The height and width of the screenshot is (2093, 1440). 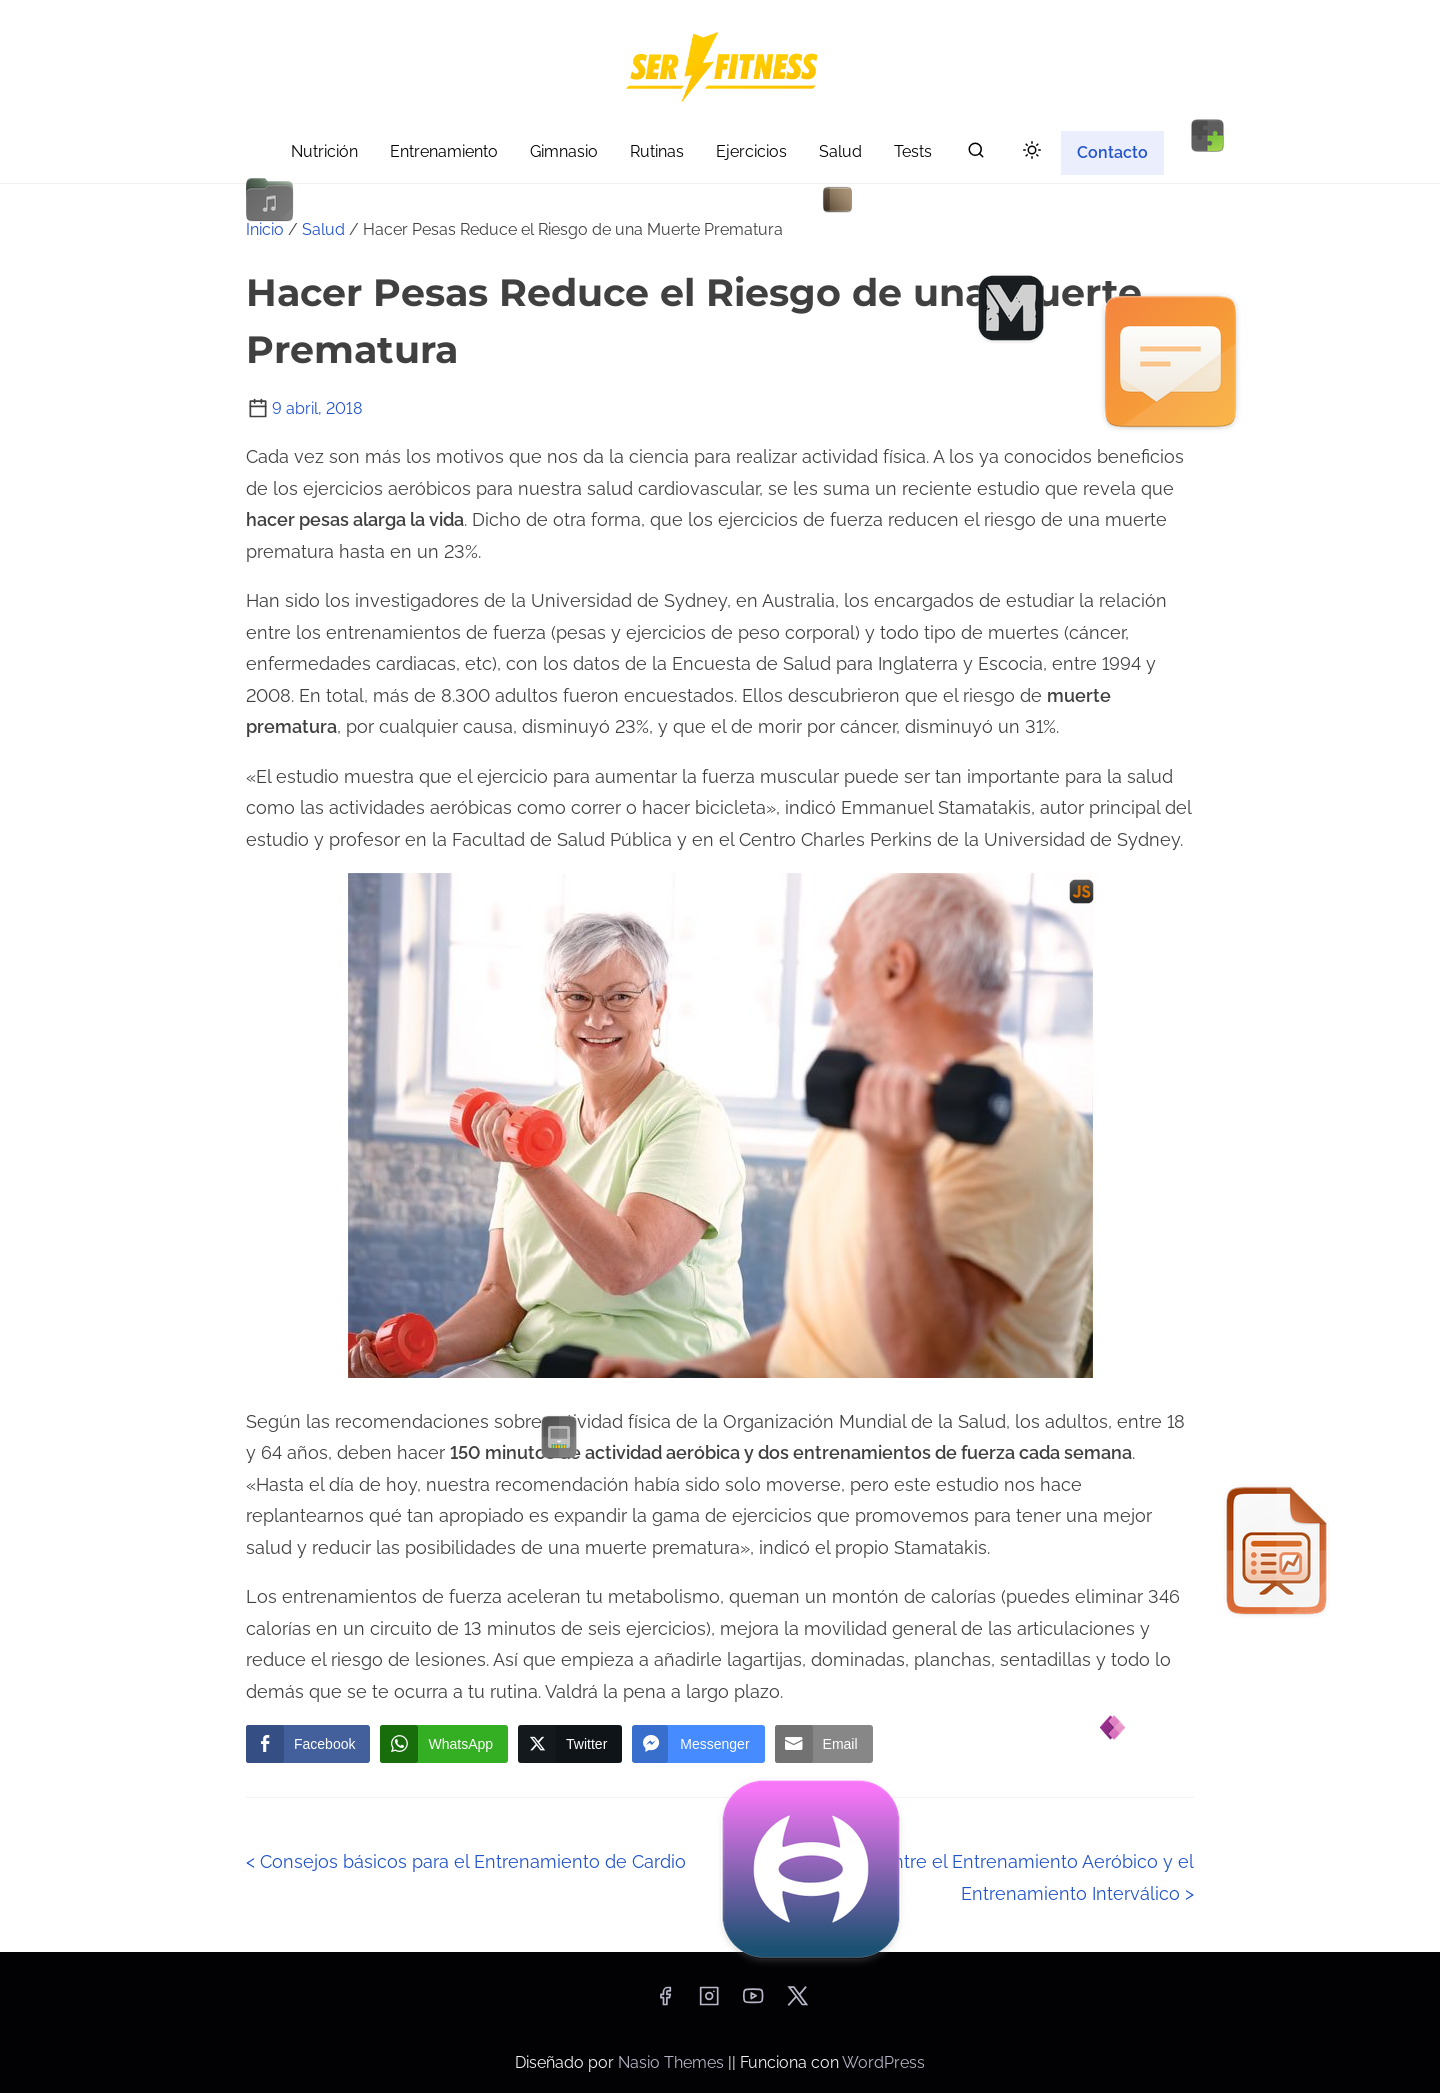 What do you see at coordinates (1011, 308) in the screenshot?
I see `launch metro exodus game` at bounding box center [1011, 308].